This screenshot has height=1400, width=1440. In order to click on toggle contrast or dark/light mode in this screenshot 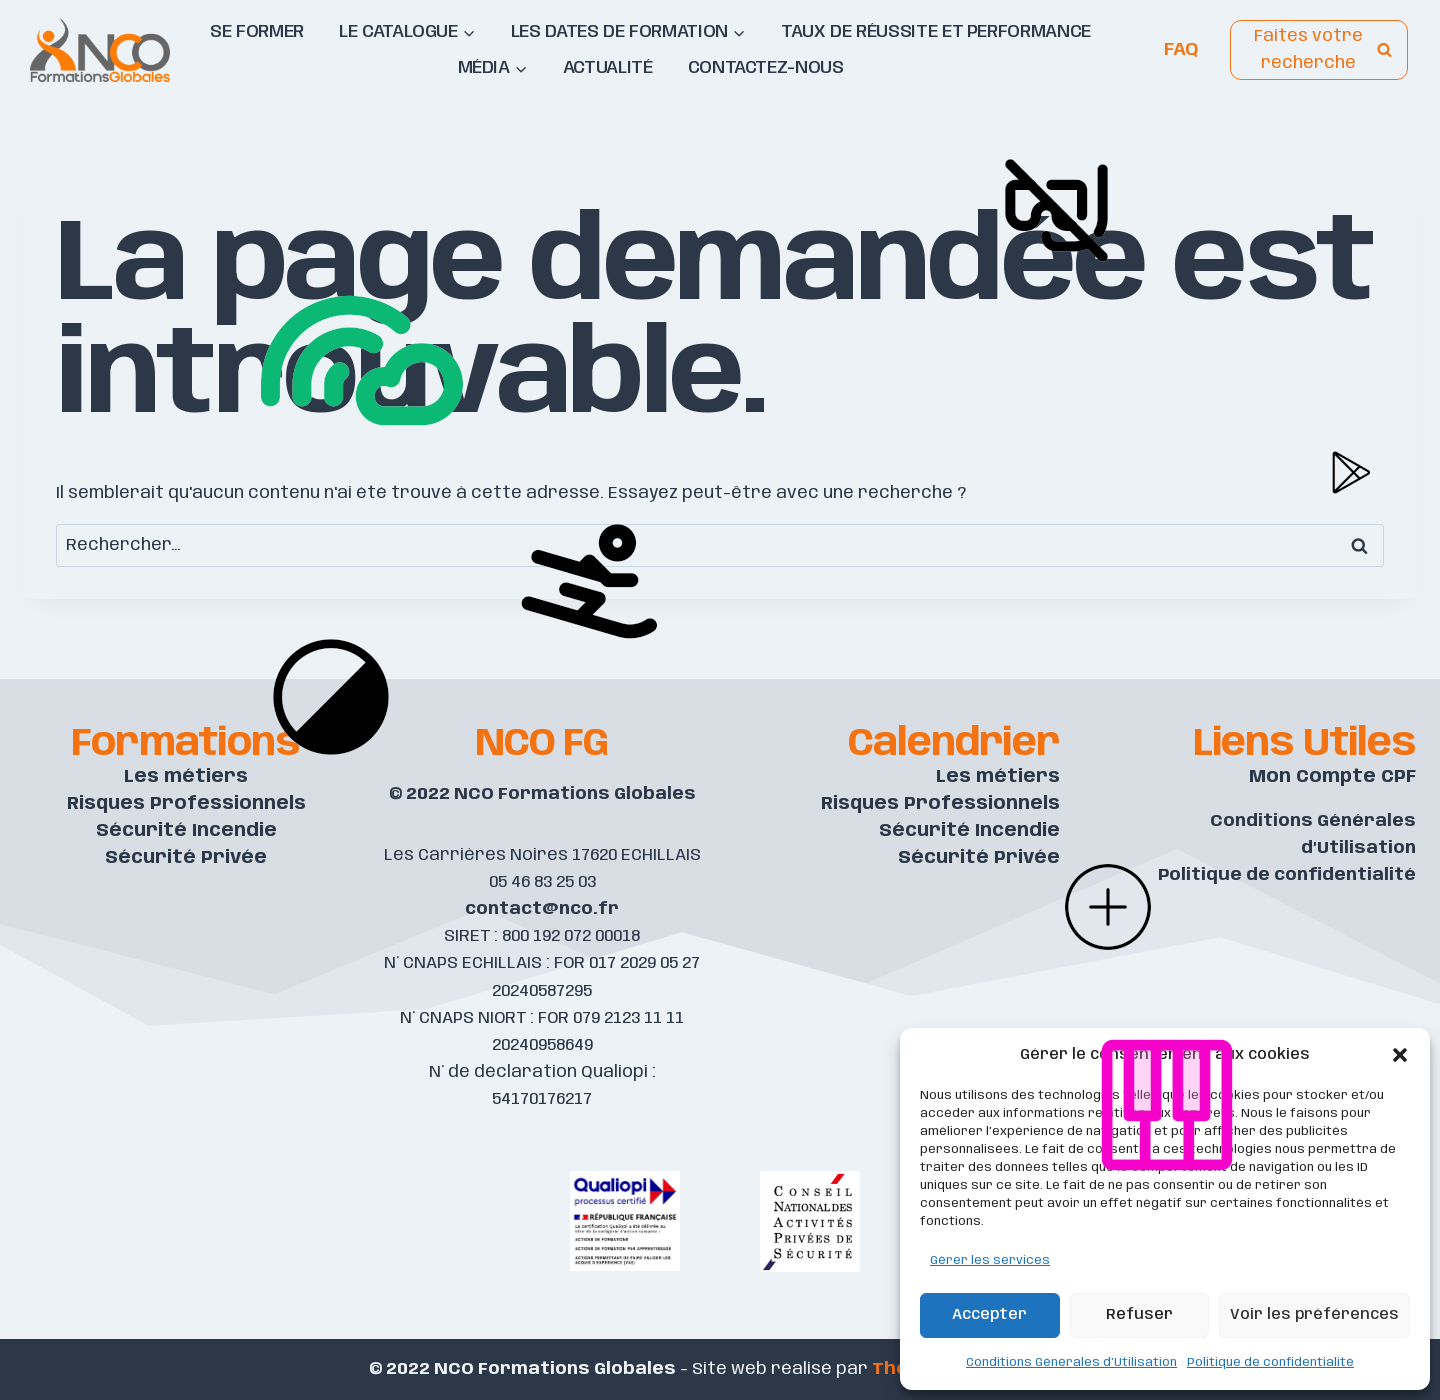, I will do `click(331, 697)`.